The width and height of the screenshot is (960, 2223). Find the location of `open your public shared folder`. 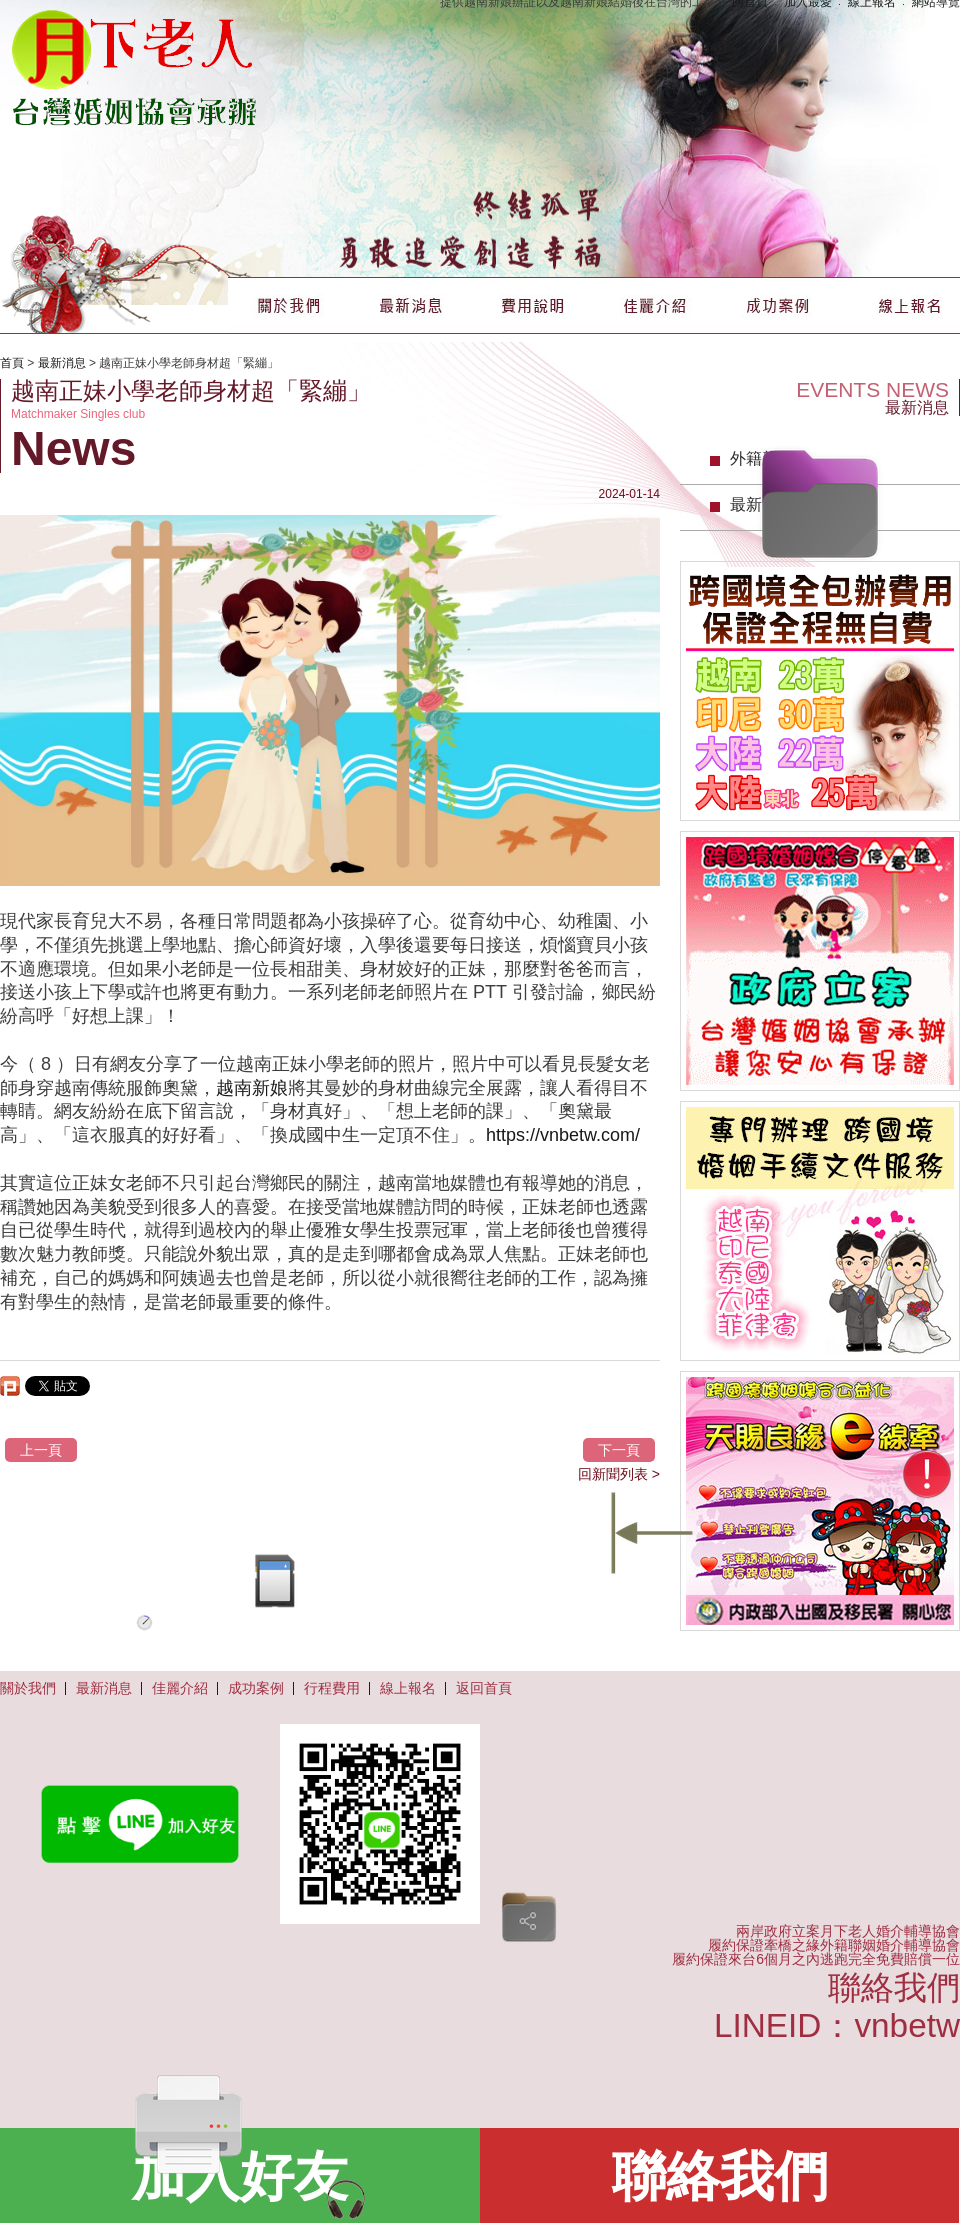

open your public shared folder is located at coordinates (529, 1917).